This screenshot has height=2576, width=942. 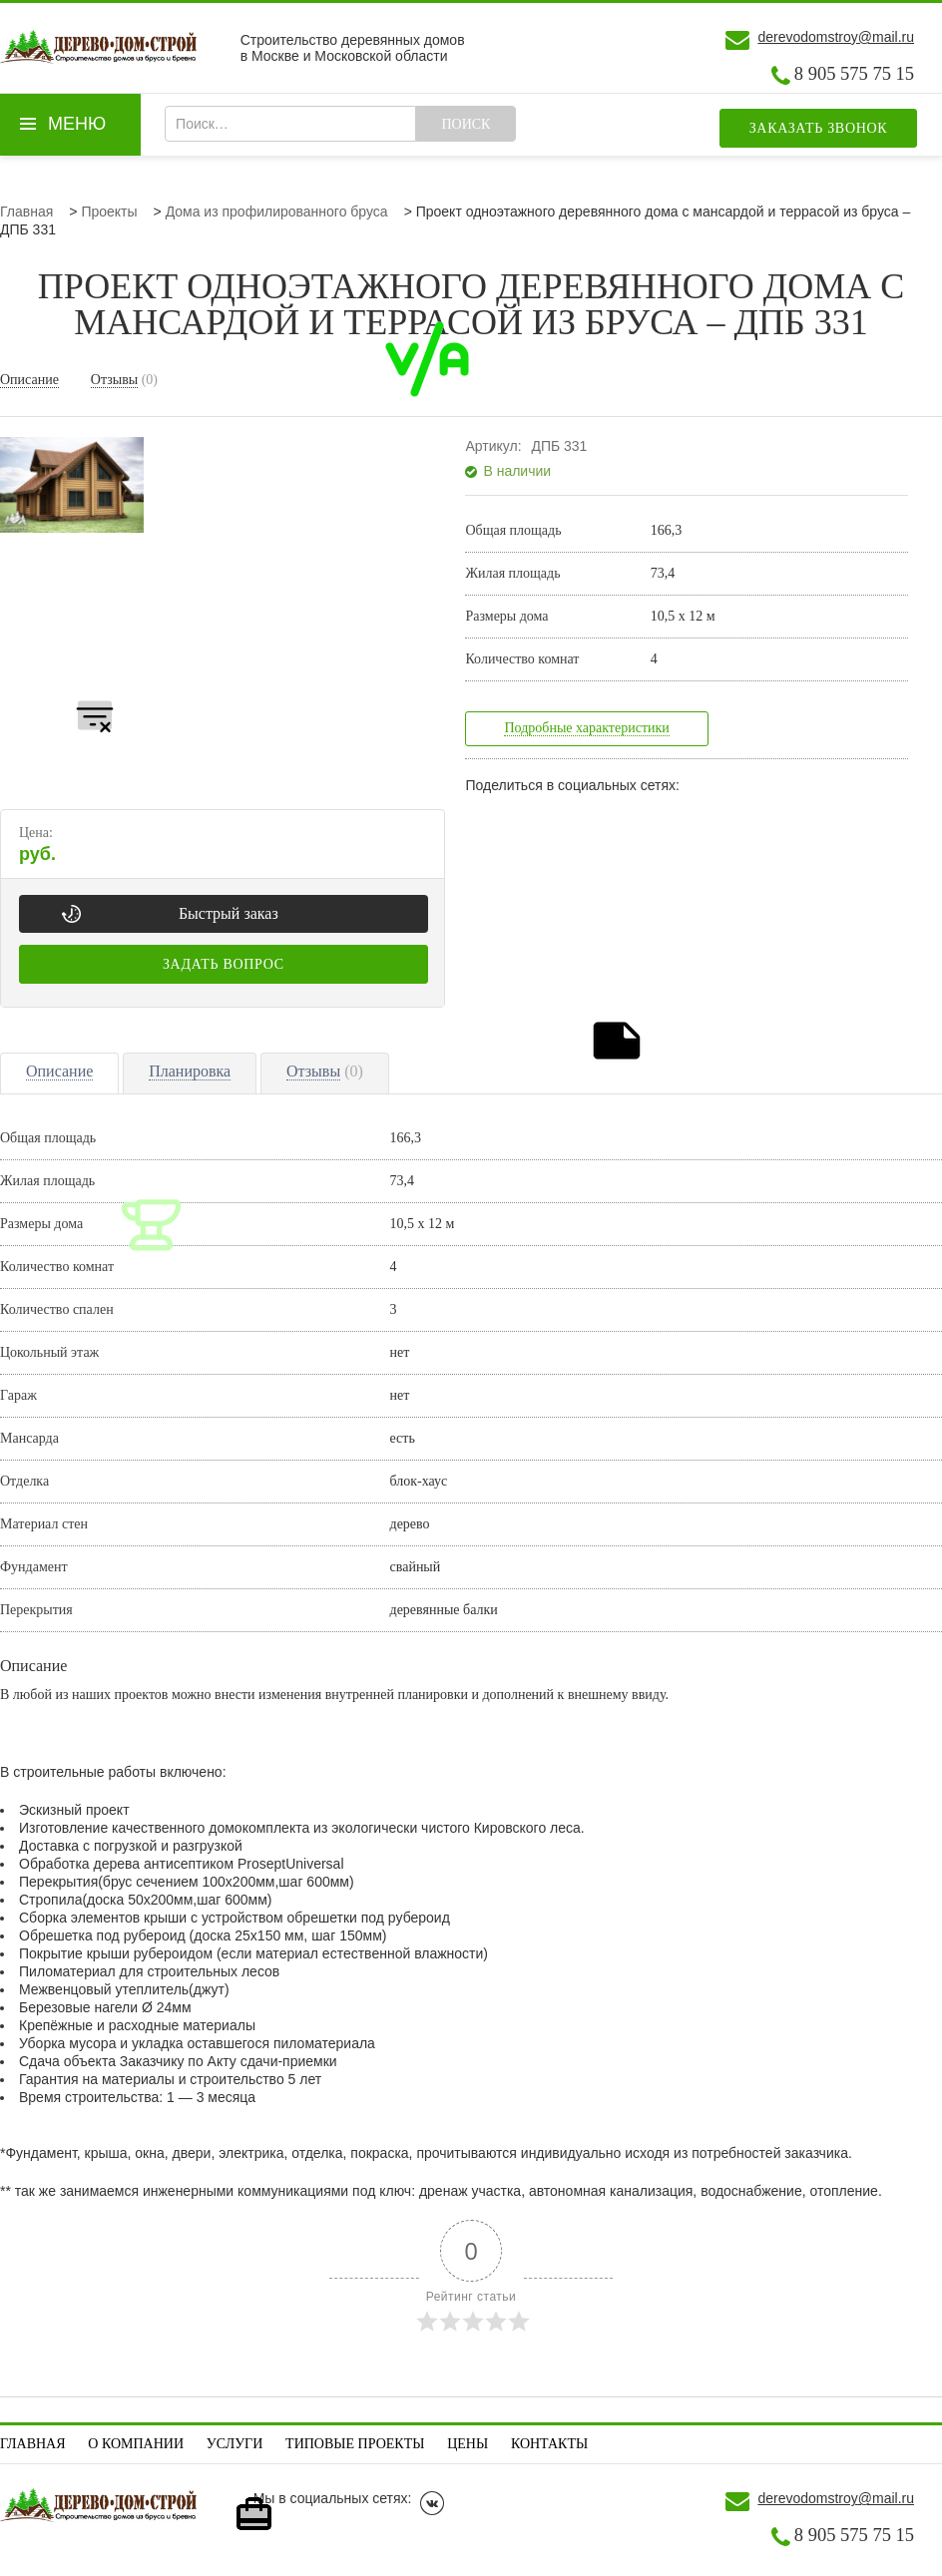 I want to click on access travel documents or itinerary, so click(x=253, y=2514).